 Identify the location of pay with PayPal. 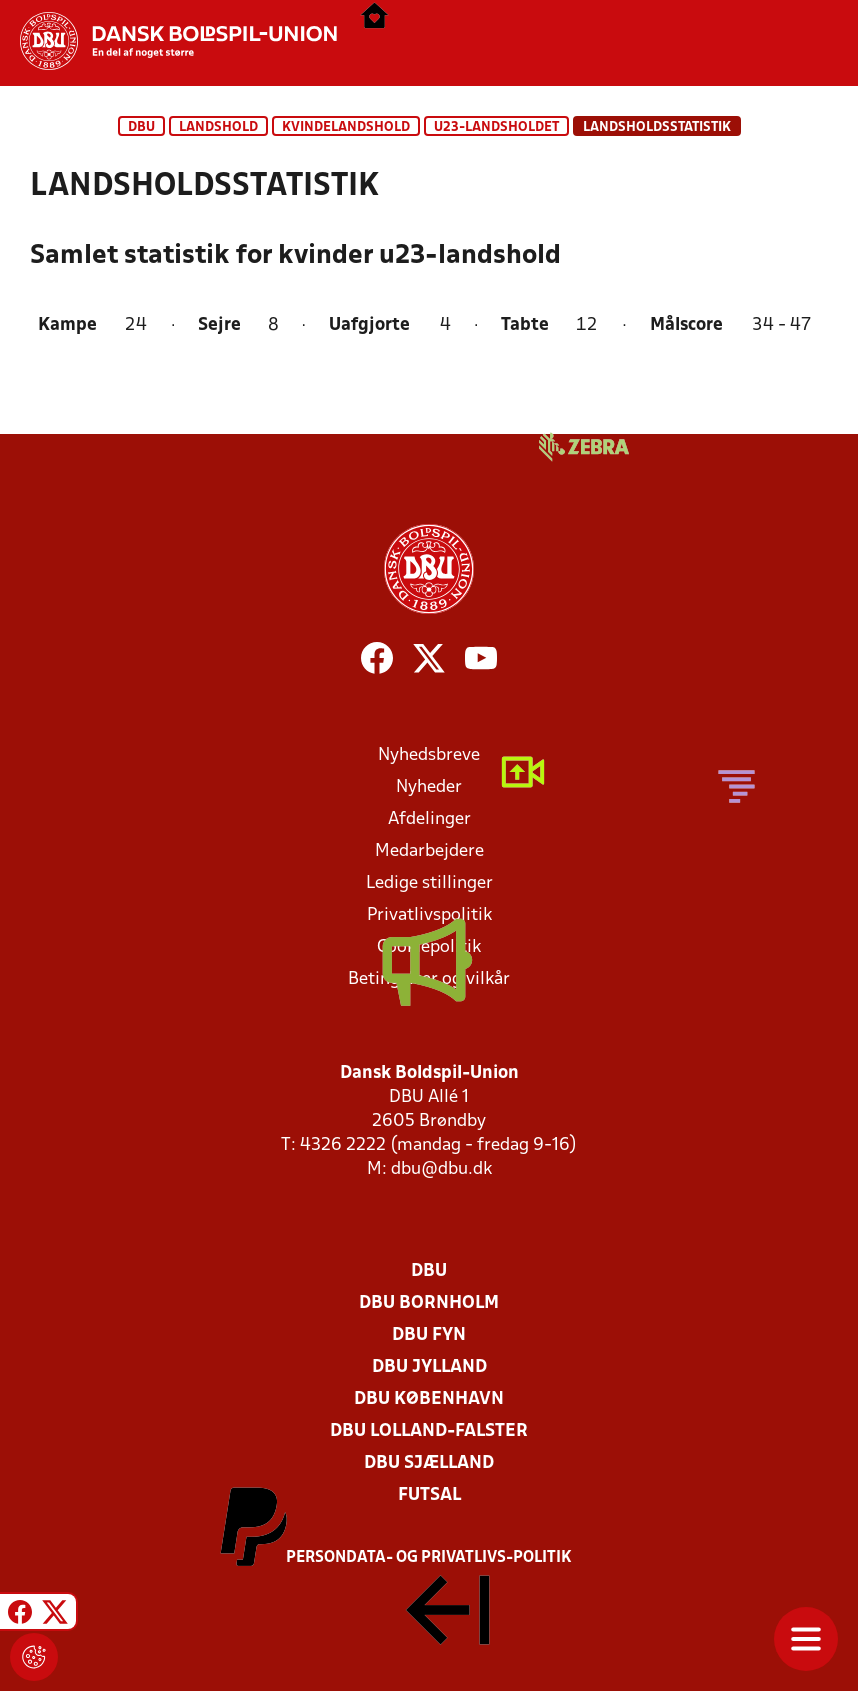
(254, 1525).